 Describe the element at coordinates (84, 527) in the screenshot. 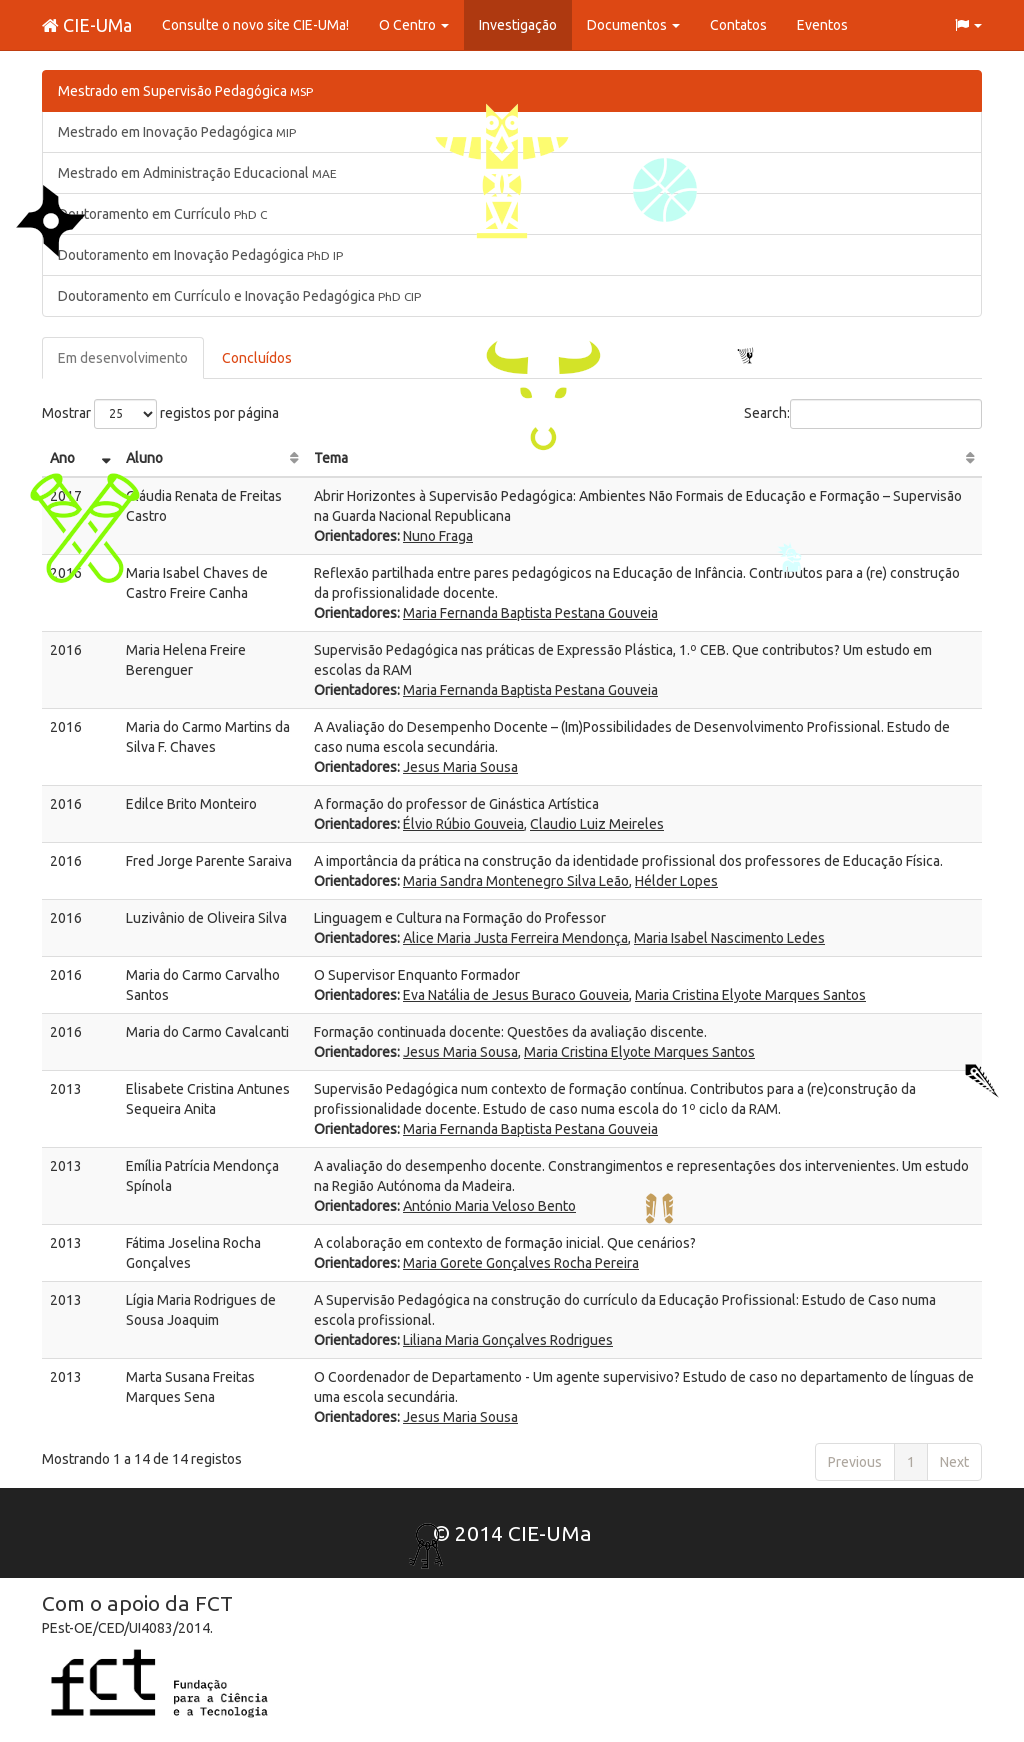

I see `access laboratory or science features` at that location.